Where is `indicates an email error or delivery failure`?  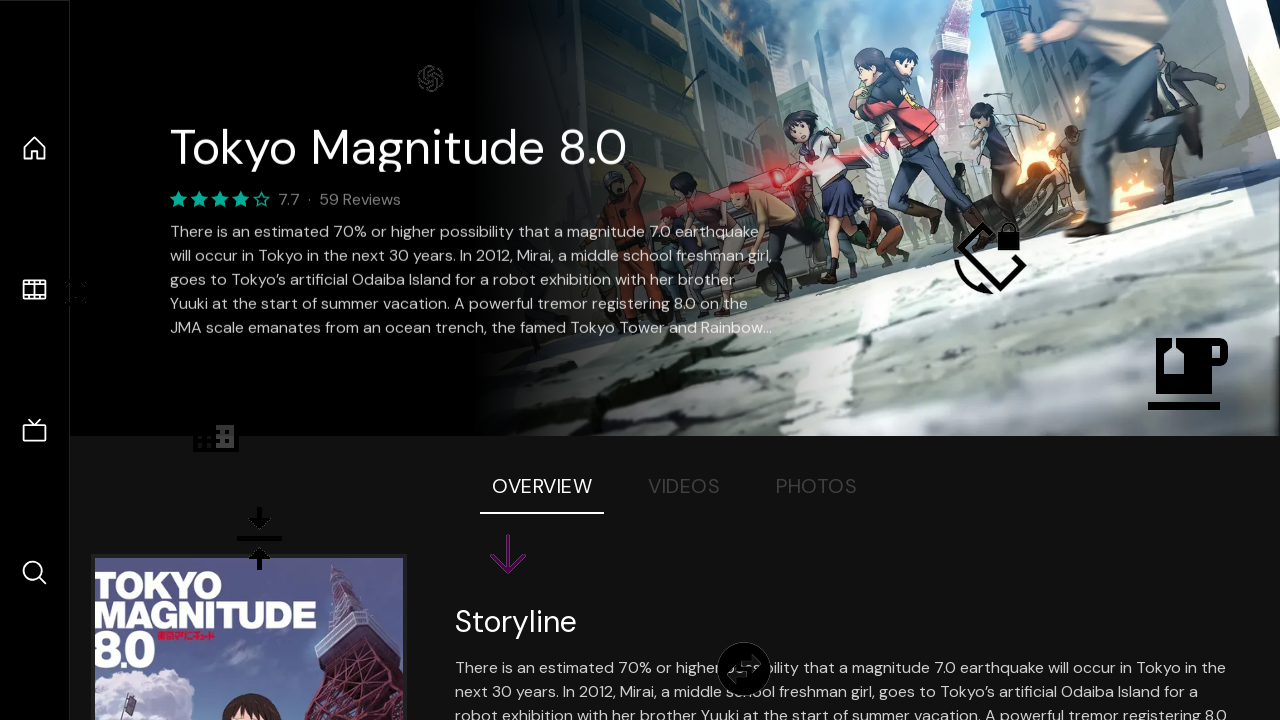
indicates an email error or delivery failure is located at coordinates (75, 292).